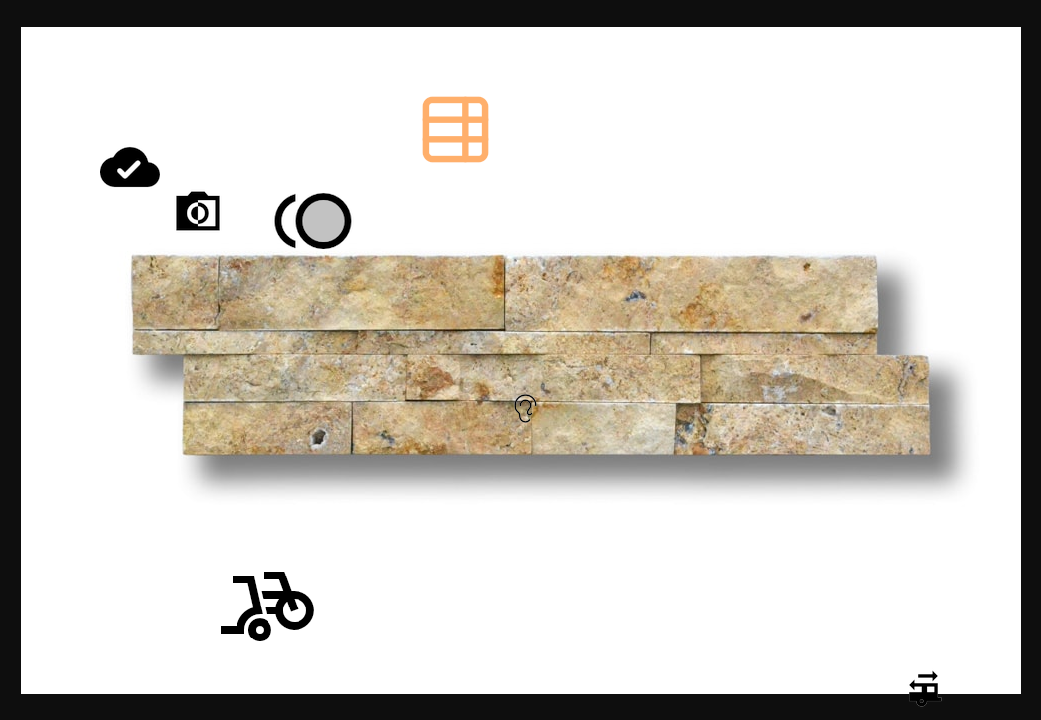 The image size is (1041, 720). I want to click on access audio or hearing settings, so click(525, 408).